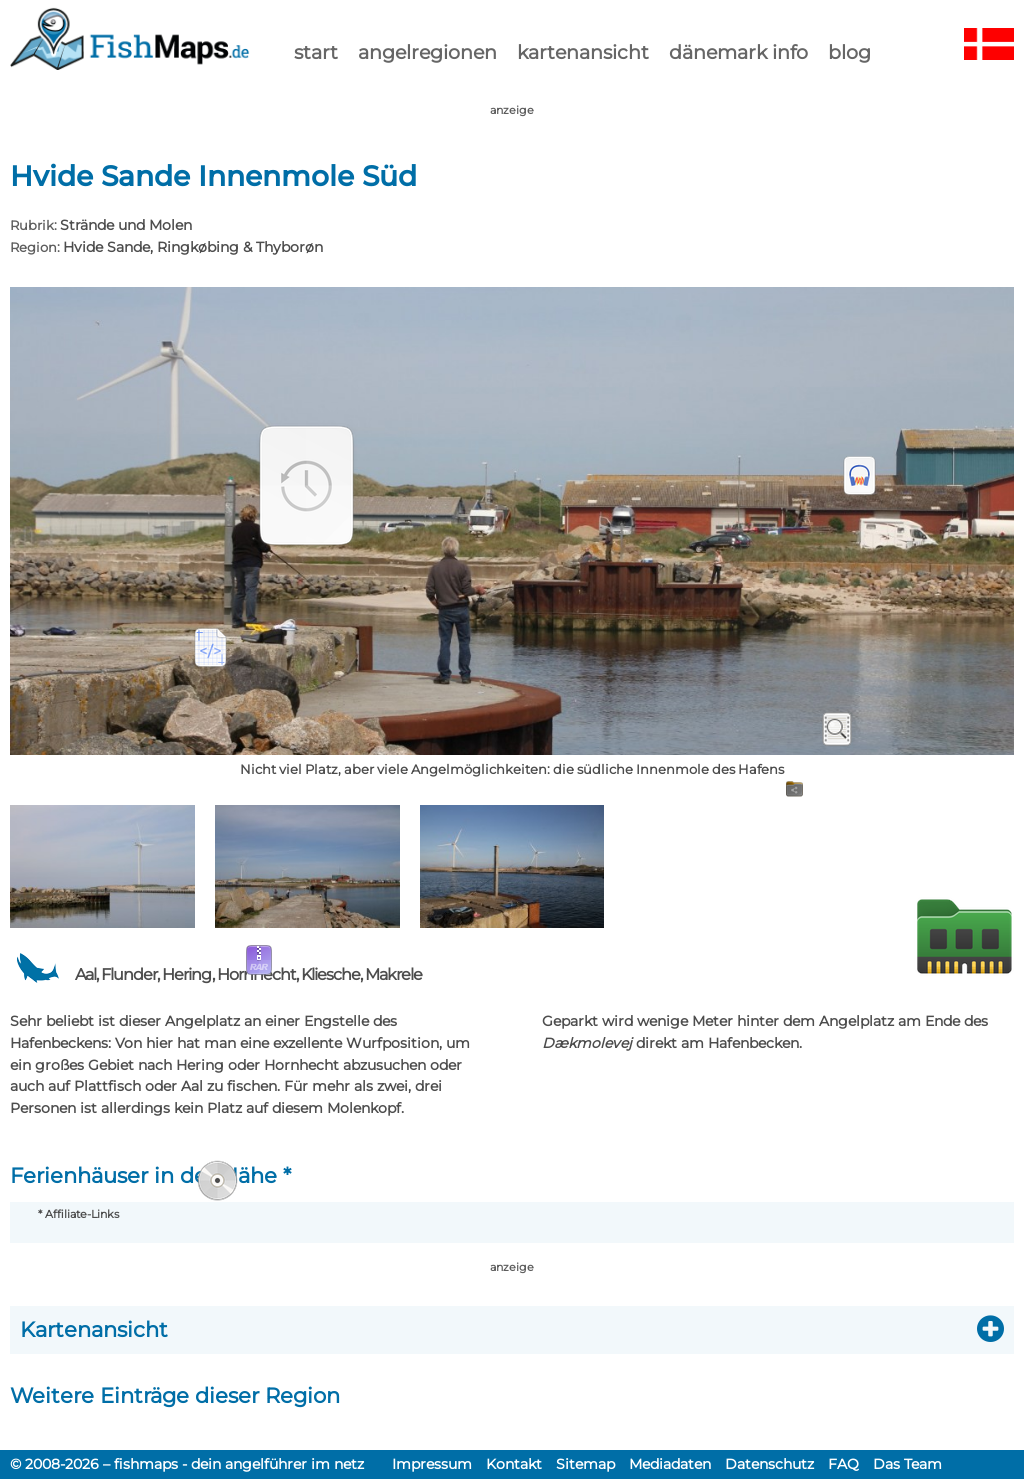 The image size is (1024, 1479). I want to click on open your public shared folder, so click(794, 788).